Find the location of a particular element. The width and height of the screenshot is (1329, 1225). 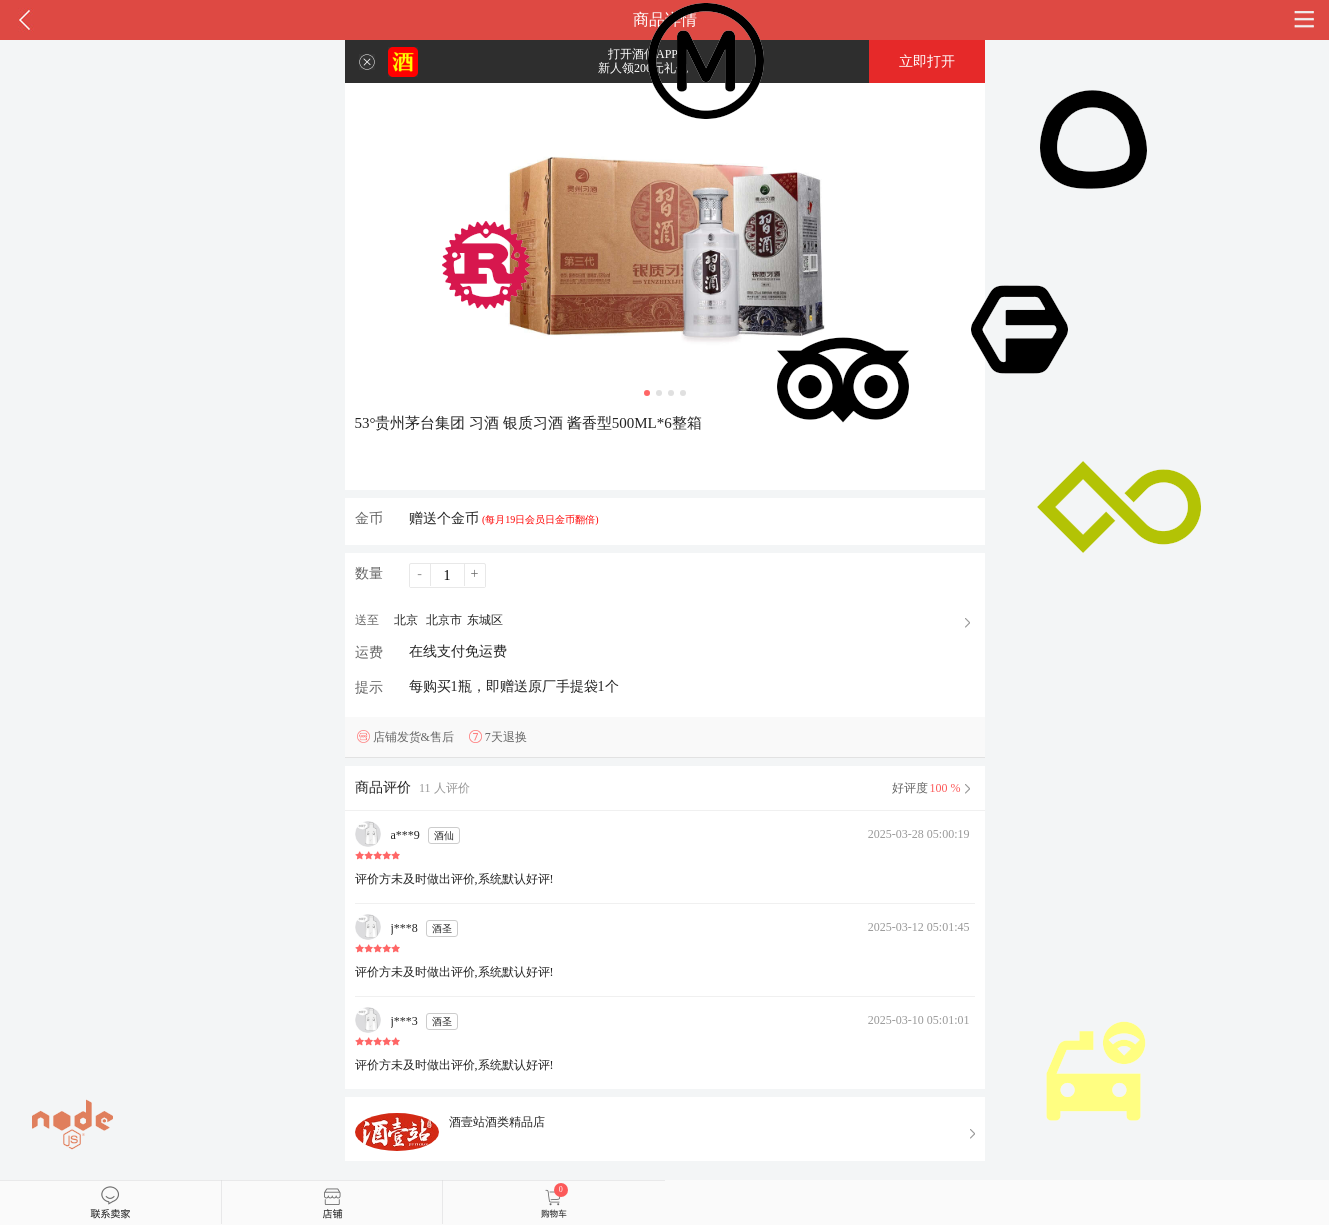

open tripadvisor app is located at coordinates (843, 380).